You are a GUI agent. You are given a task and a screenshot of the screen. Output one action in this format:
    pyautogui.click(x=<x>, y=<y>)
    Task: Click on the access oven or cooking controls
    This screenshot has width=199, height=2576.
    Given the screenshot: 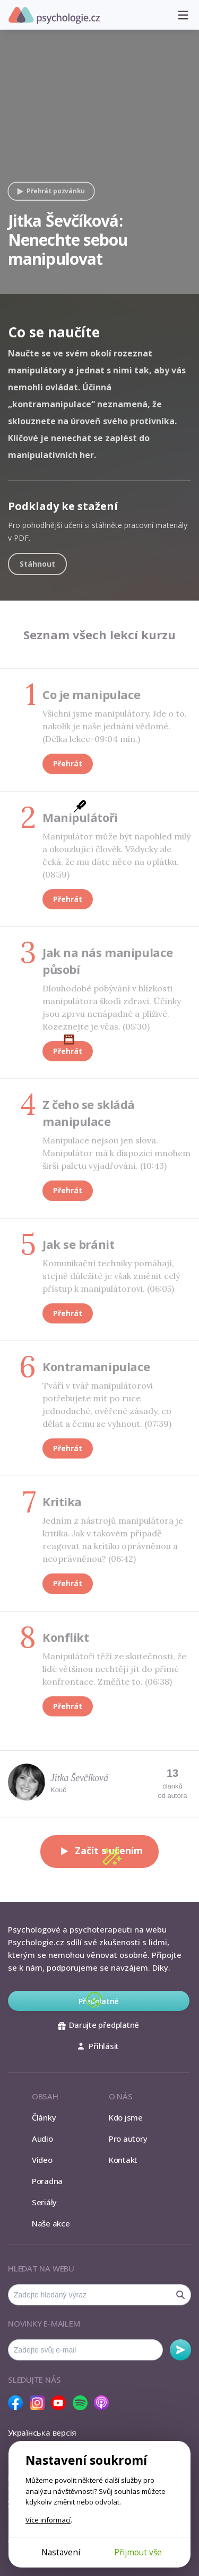 What is the action you would take?
    pyautogui.click(x=69, y=1040)
    